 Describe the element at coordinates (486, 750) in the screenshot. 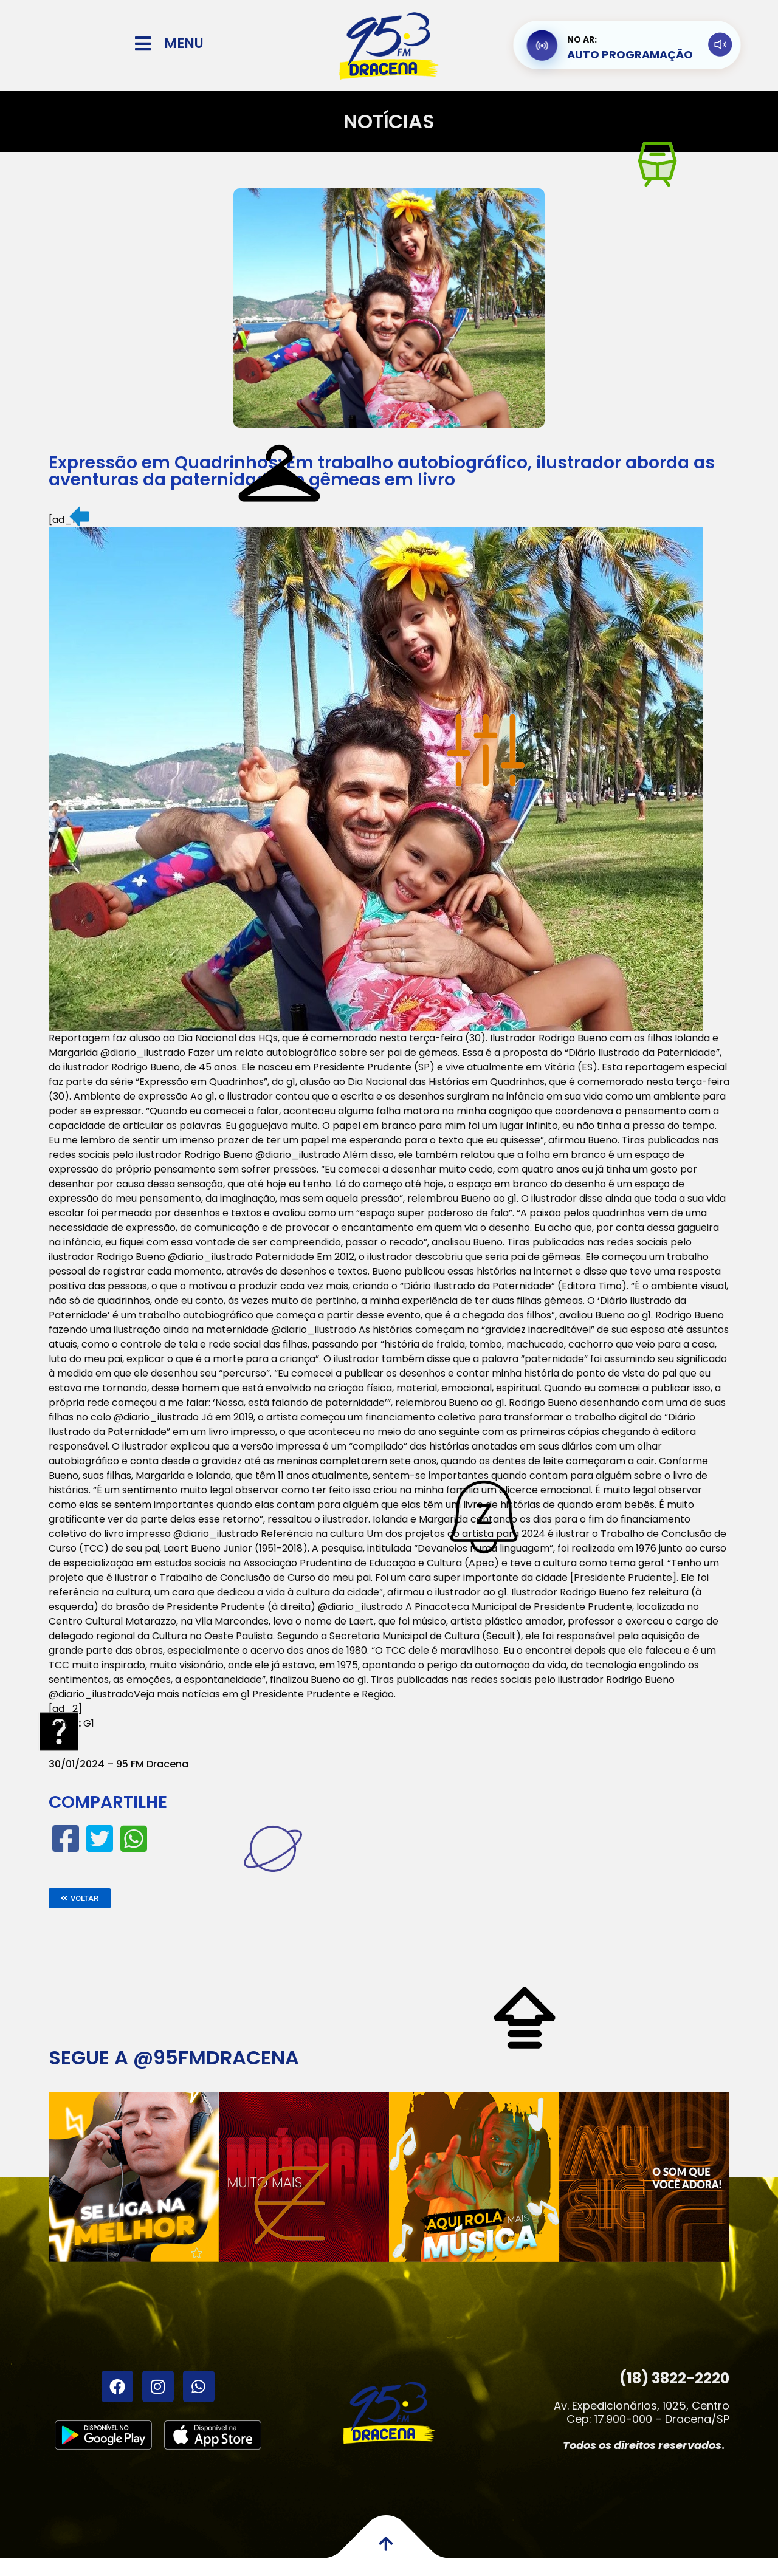

I see `adjust settings or preferences` at that location.